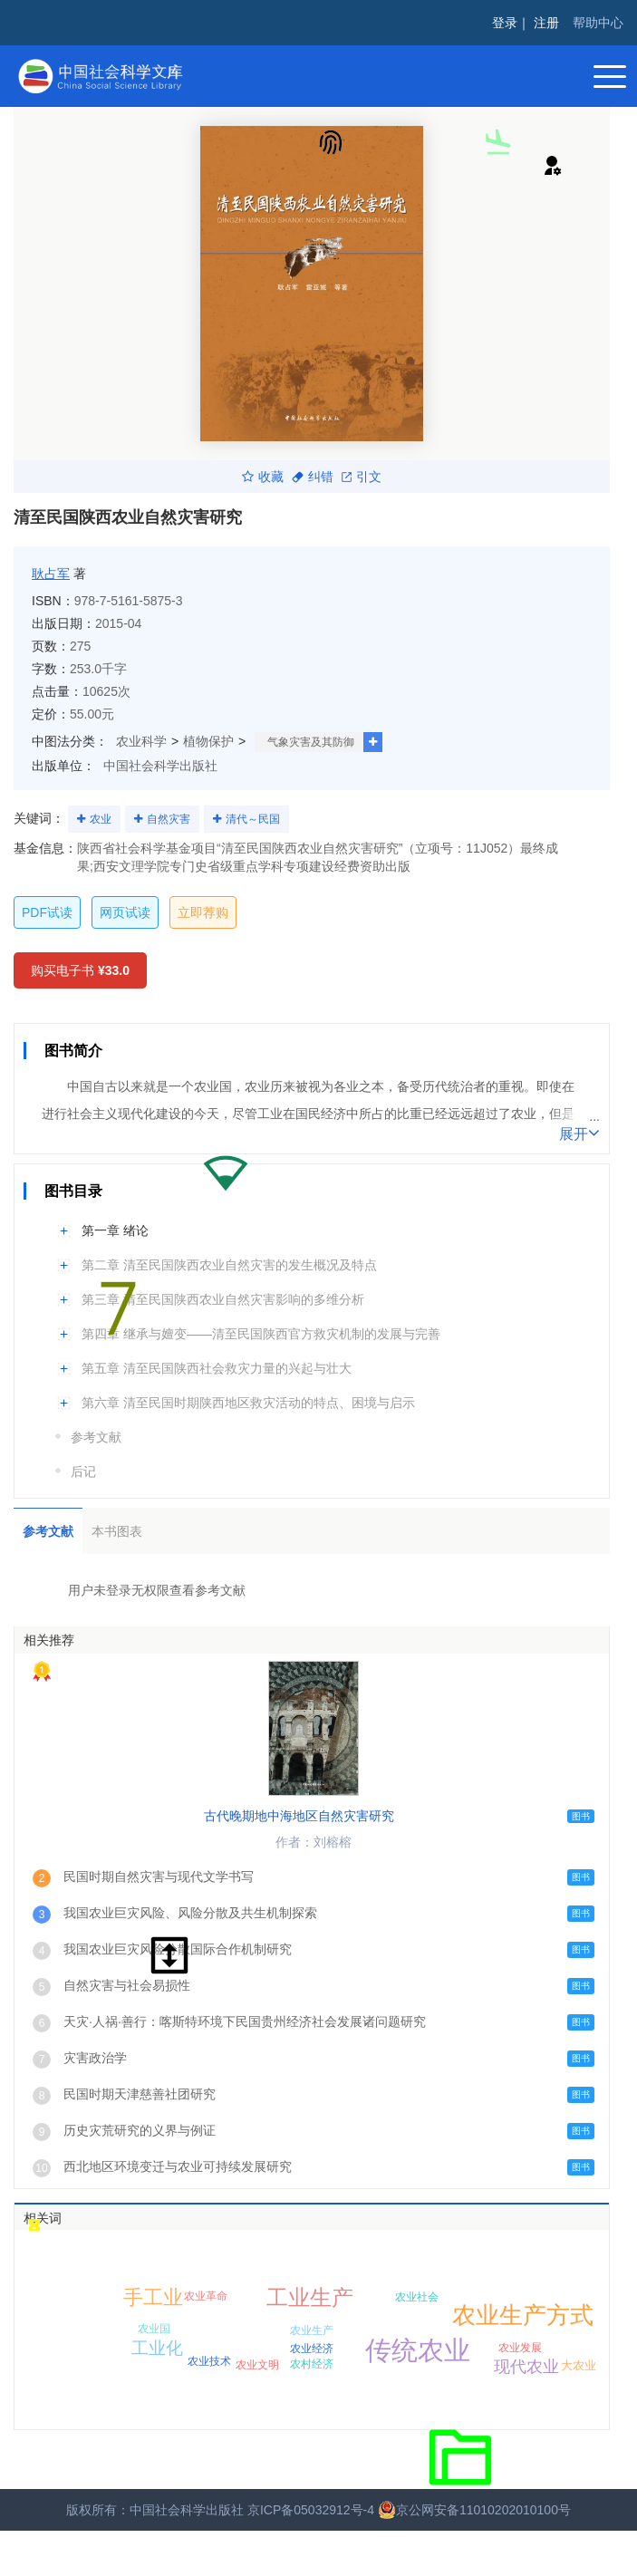 This screenshot has height=2576, width=637. What do you see at coordinates (460, 2457) in the screenshot?
I see `open folder to view files` at bounding box center [460, 2457].